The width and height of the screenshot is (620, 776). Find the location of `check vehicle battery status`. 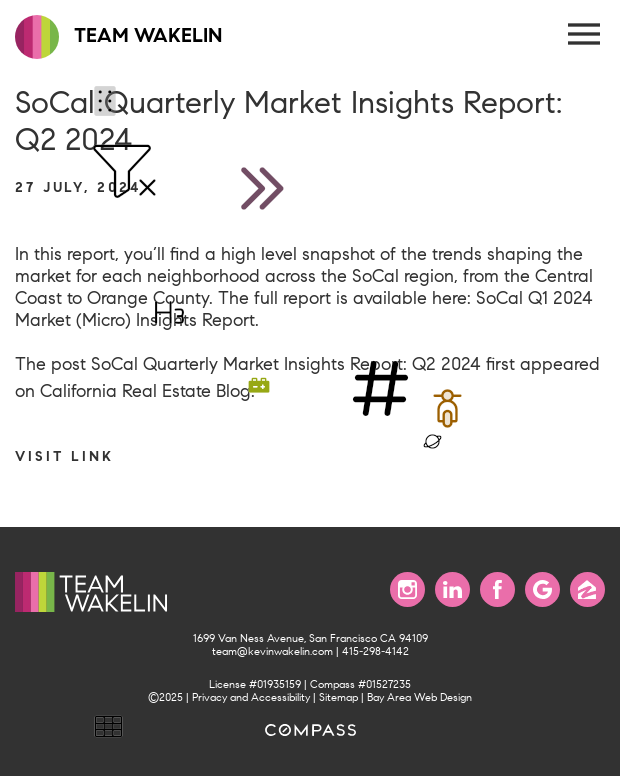

check vehicle battery status is located at coordinates (259, 386).